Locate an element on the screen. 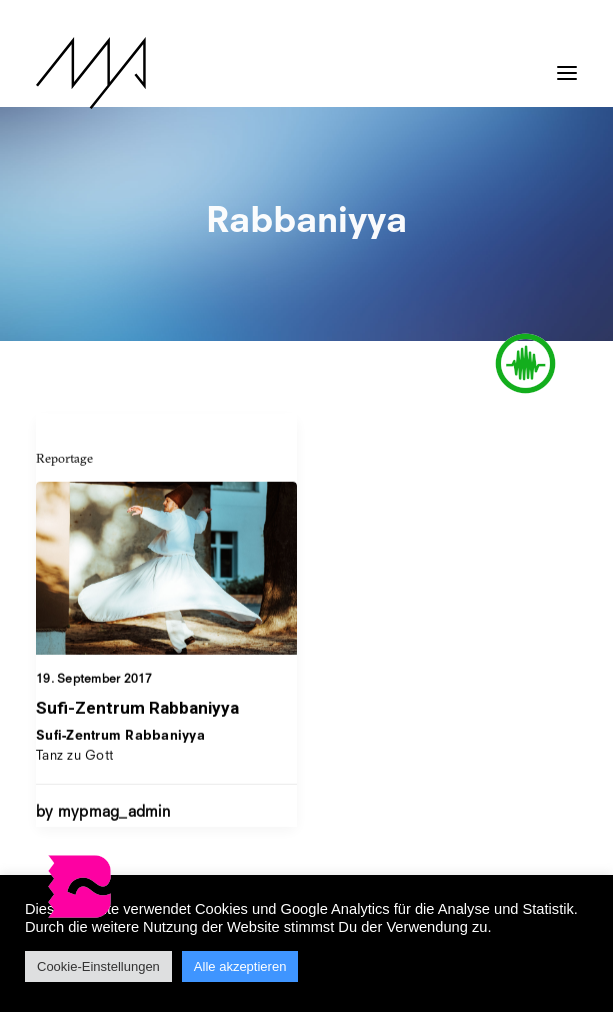 Image resolution: width=613 pixels, height=1012 pixels. creative commons sampling license indicator is located at coordinates (525, 363).